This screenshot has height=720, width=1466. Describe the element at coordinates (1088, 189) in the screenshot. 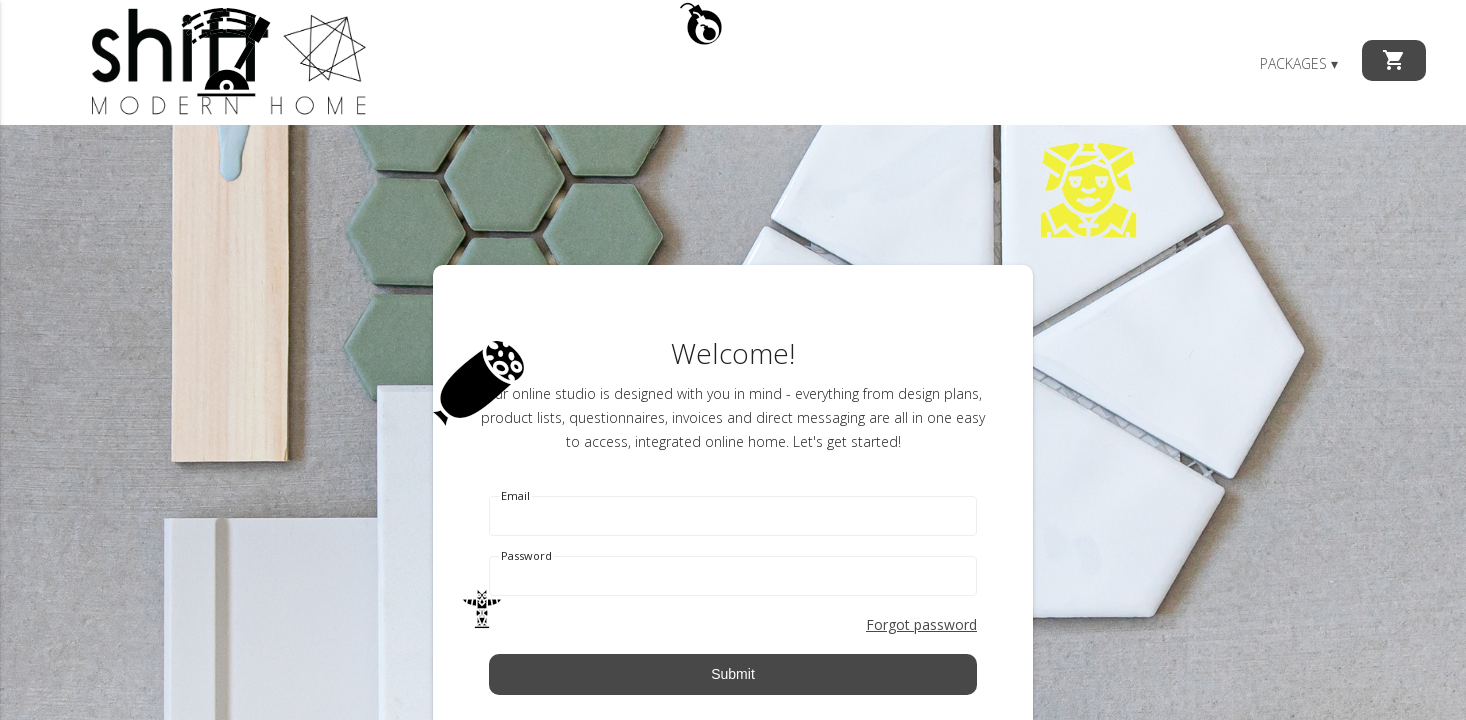

I see `select nun character or avatar` at that location.